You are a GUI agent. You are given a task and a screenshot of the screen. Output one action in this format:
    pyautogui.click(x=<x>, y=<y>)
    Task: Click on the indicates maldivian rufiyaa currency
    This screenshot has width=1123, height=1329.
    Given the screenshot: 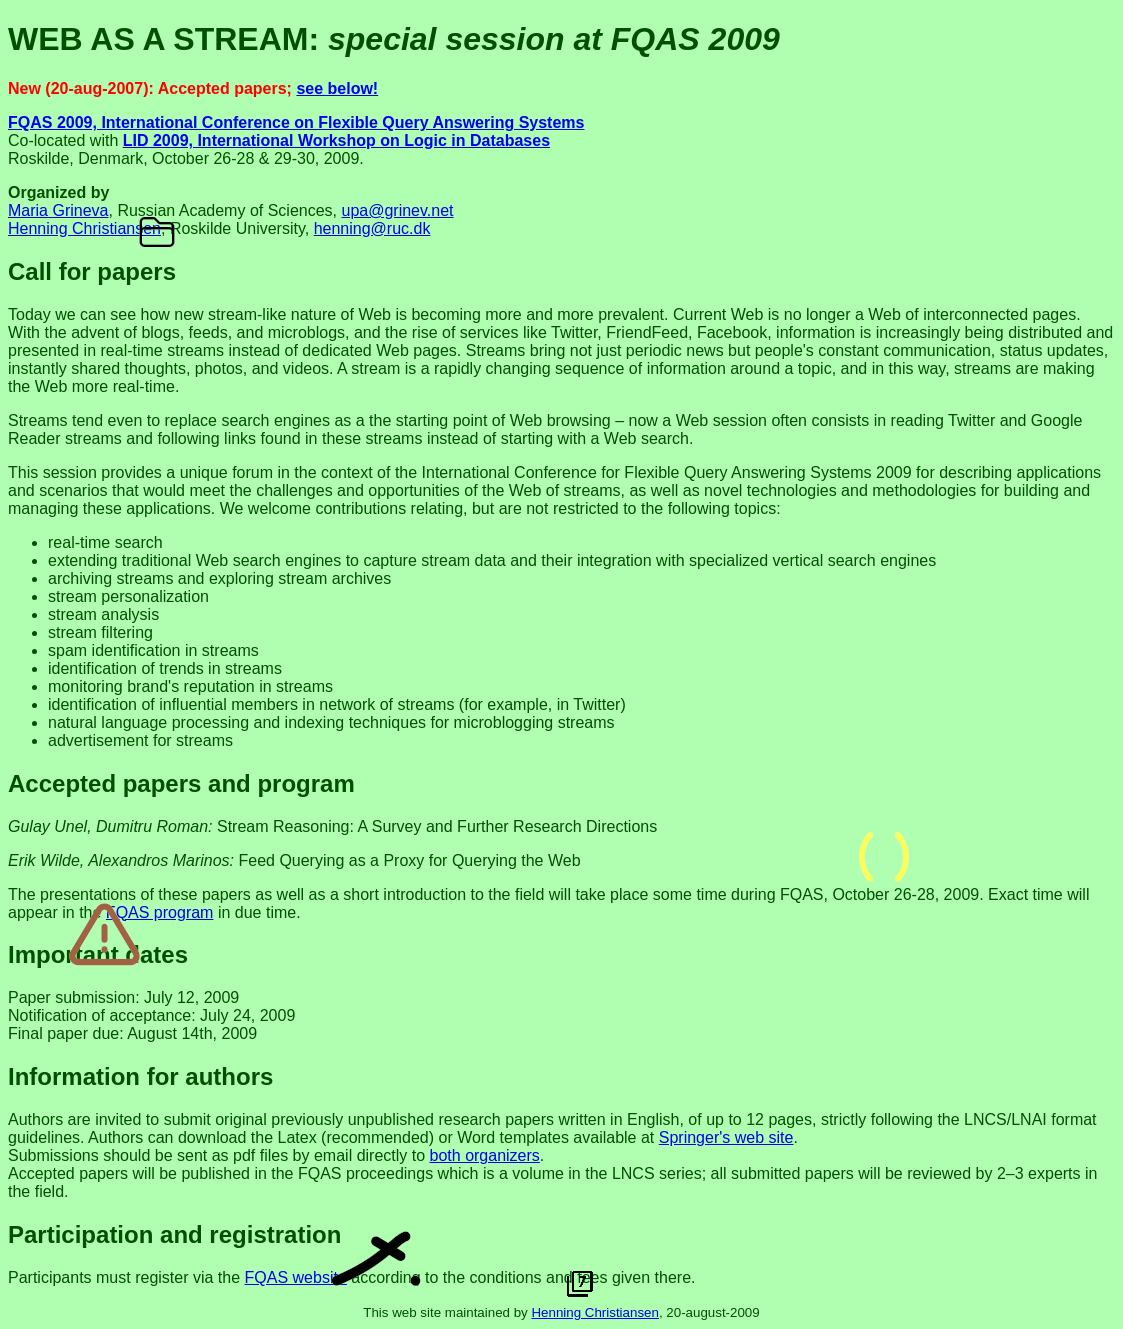 What is the action you would take?
    pyautogui.click(x=376, y=1261)
    